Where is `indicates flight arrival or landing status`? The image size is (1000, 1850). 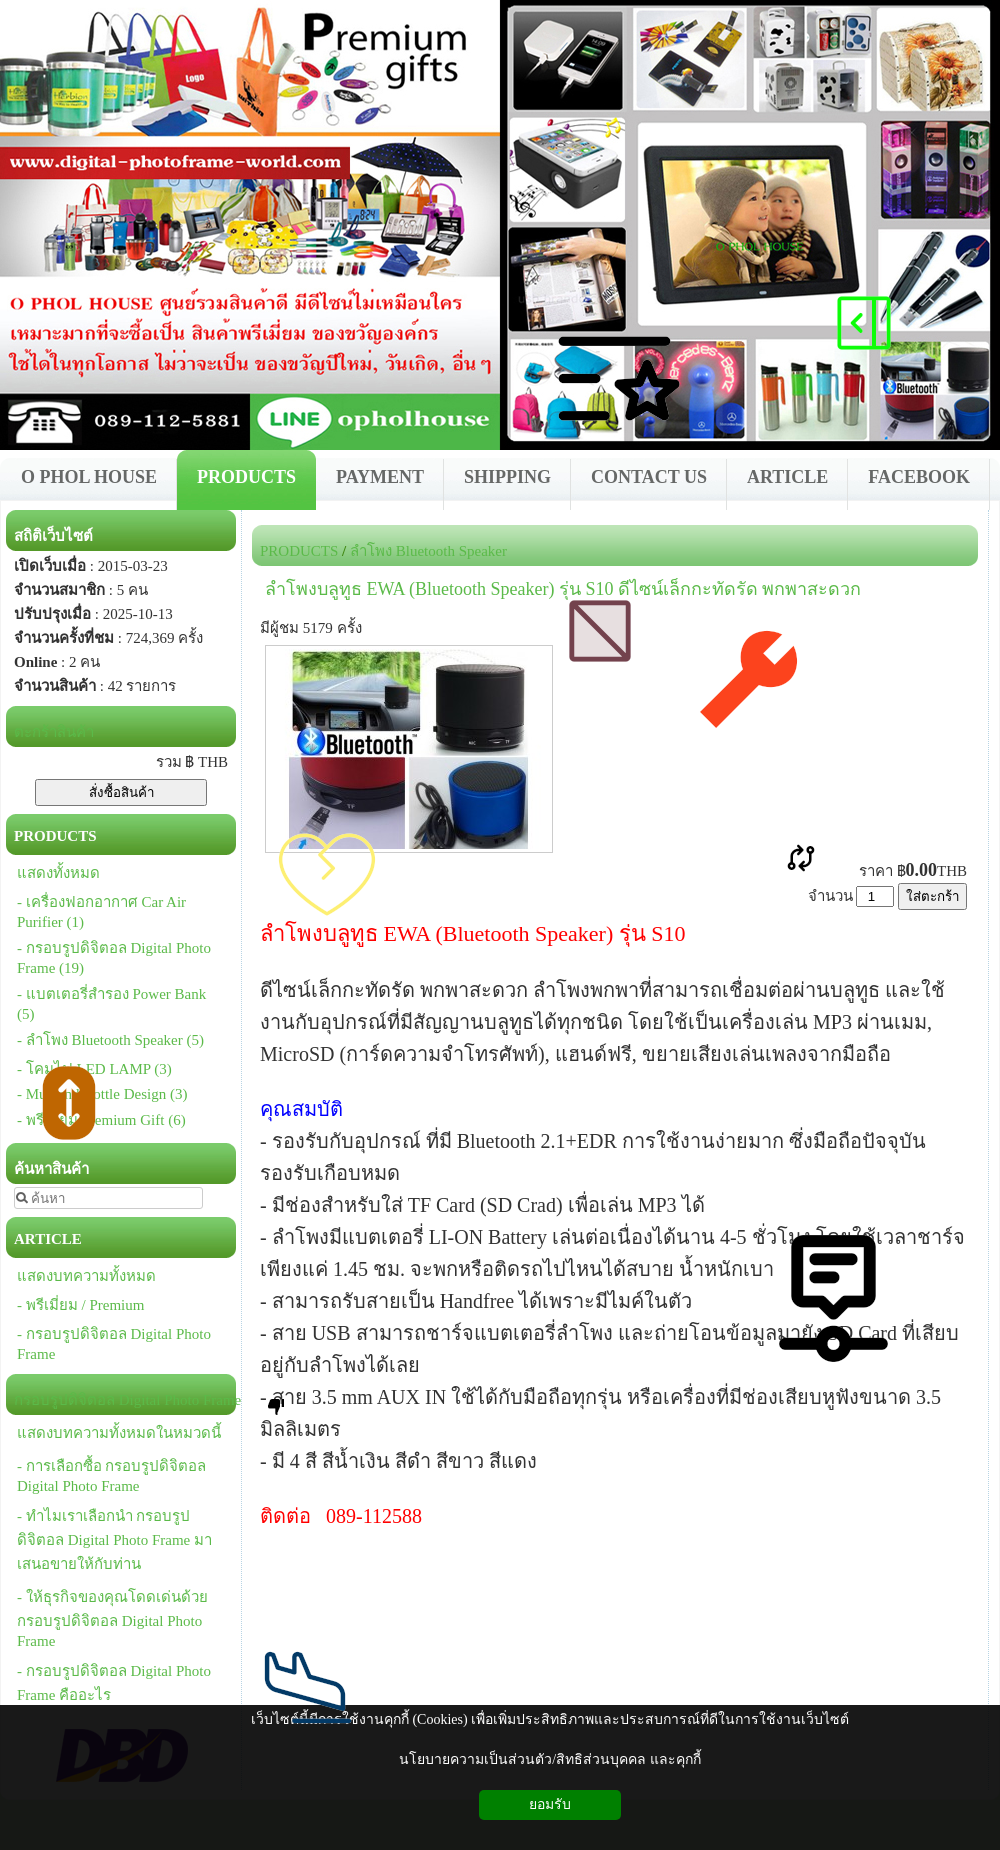 indicates flight arrival or landing status is located at coordinates (303, 1687).